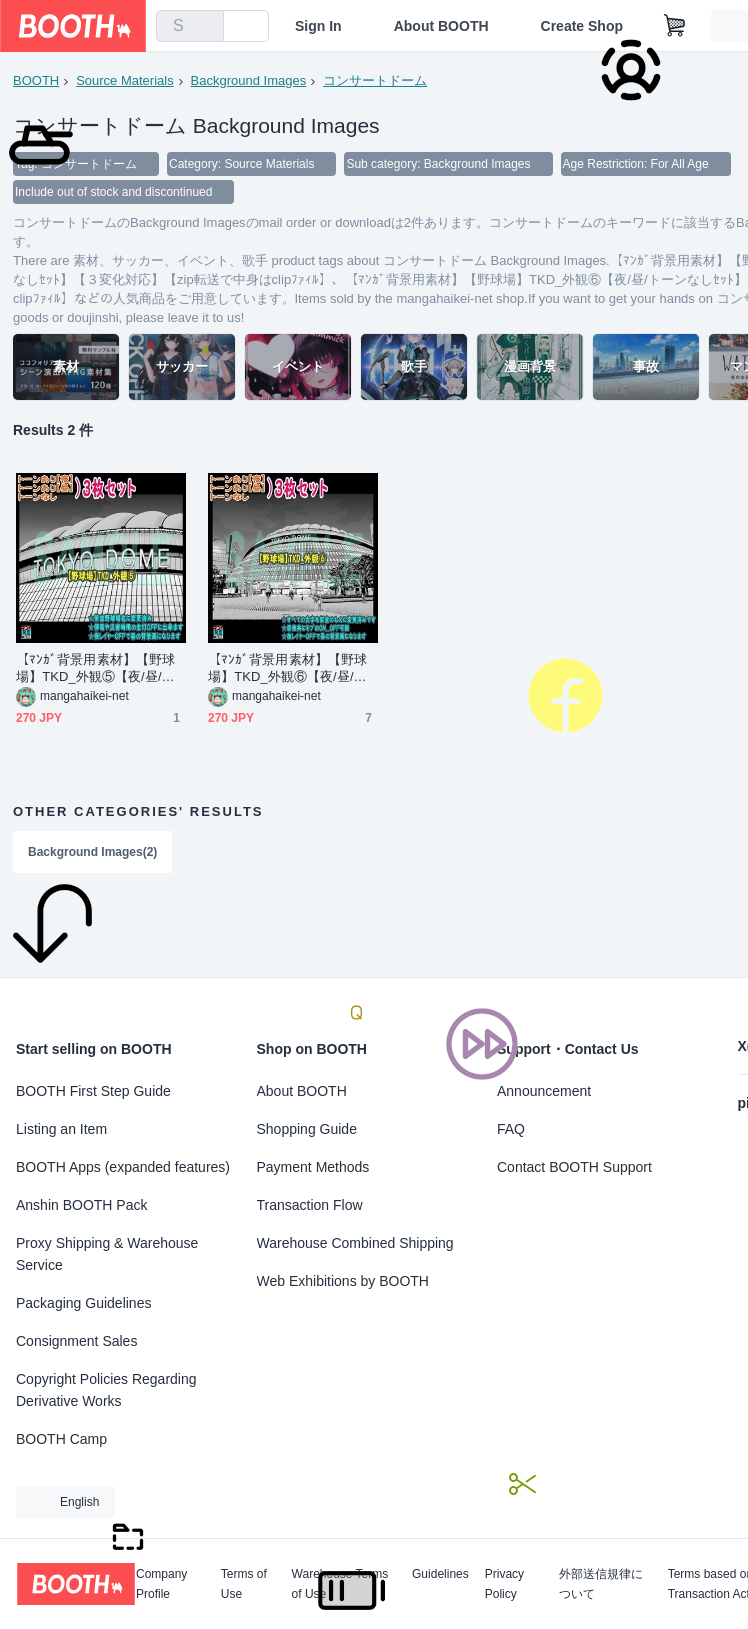  I want to click on open Facebook app, so click(565, 695).